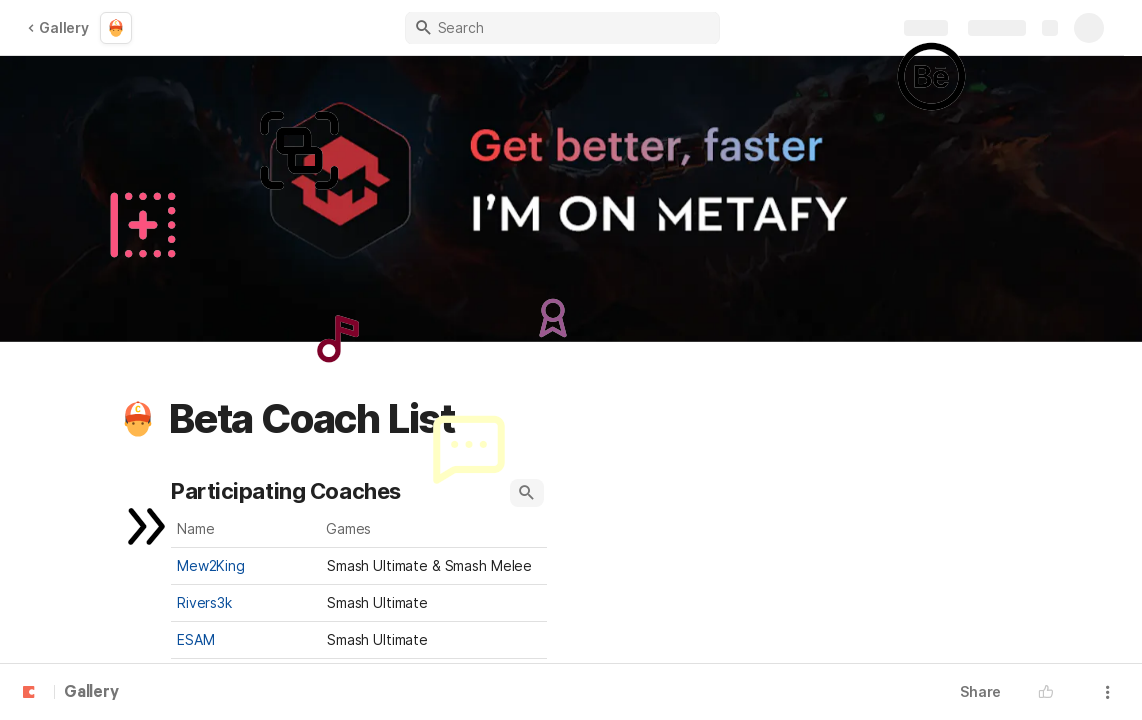 This screenshot has width=1142, height=720. I want to click on skip forward or advance quickly, so click(146, 526).